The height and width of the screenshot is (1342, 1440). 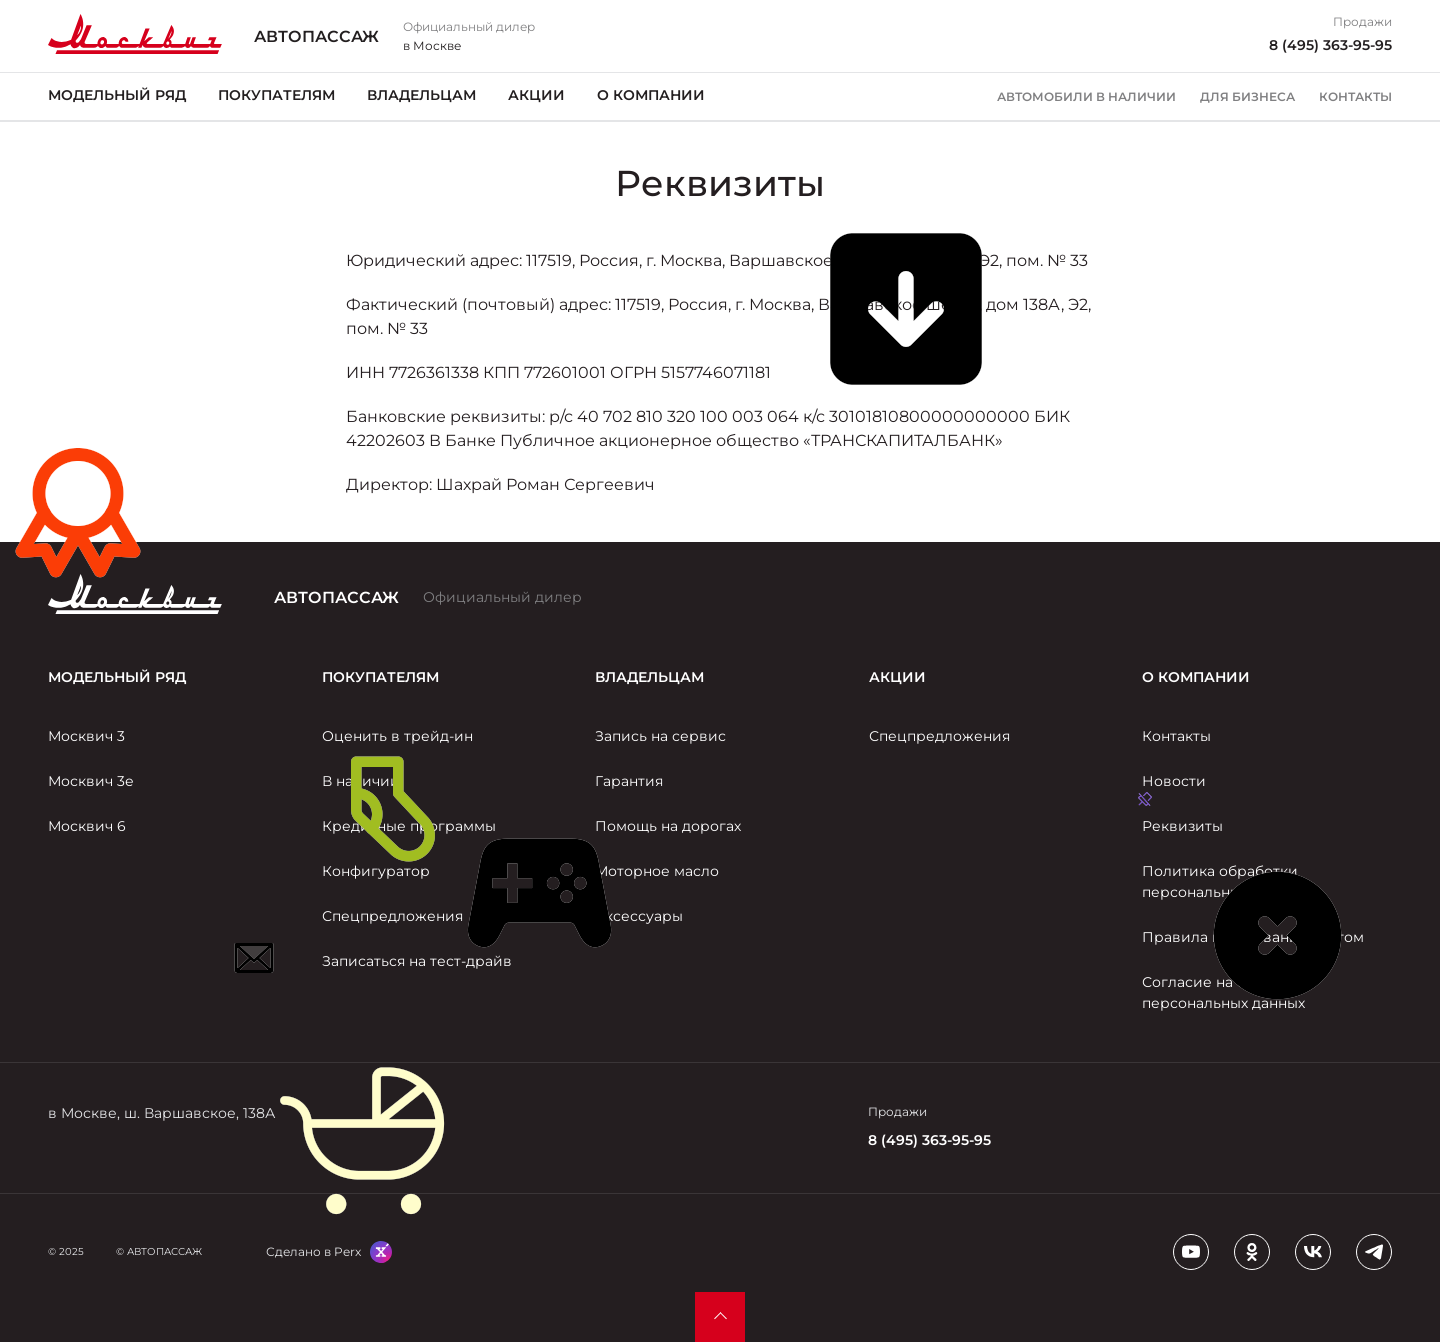 What do you see at coordinates (1144, 799) in the screenshot?
I see `unpin this item` at bounding box center [1144, 799].